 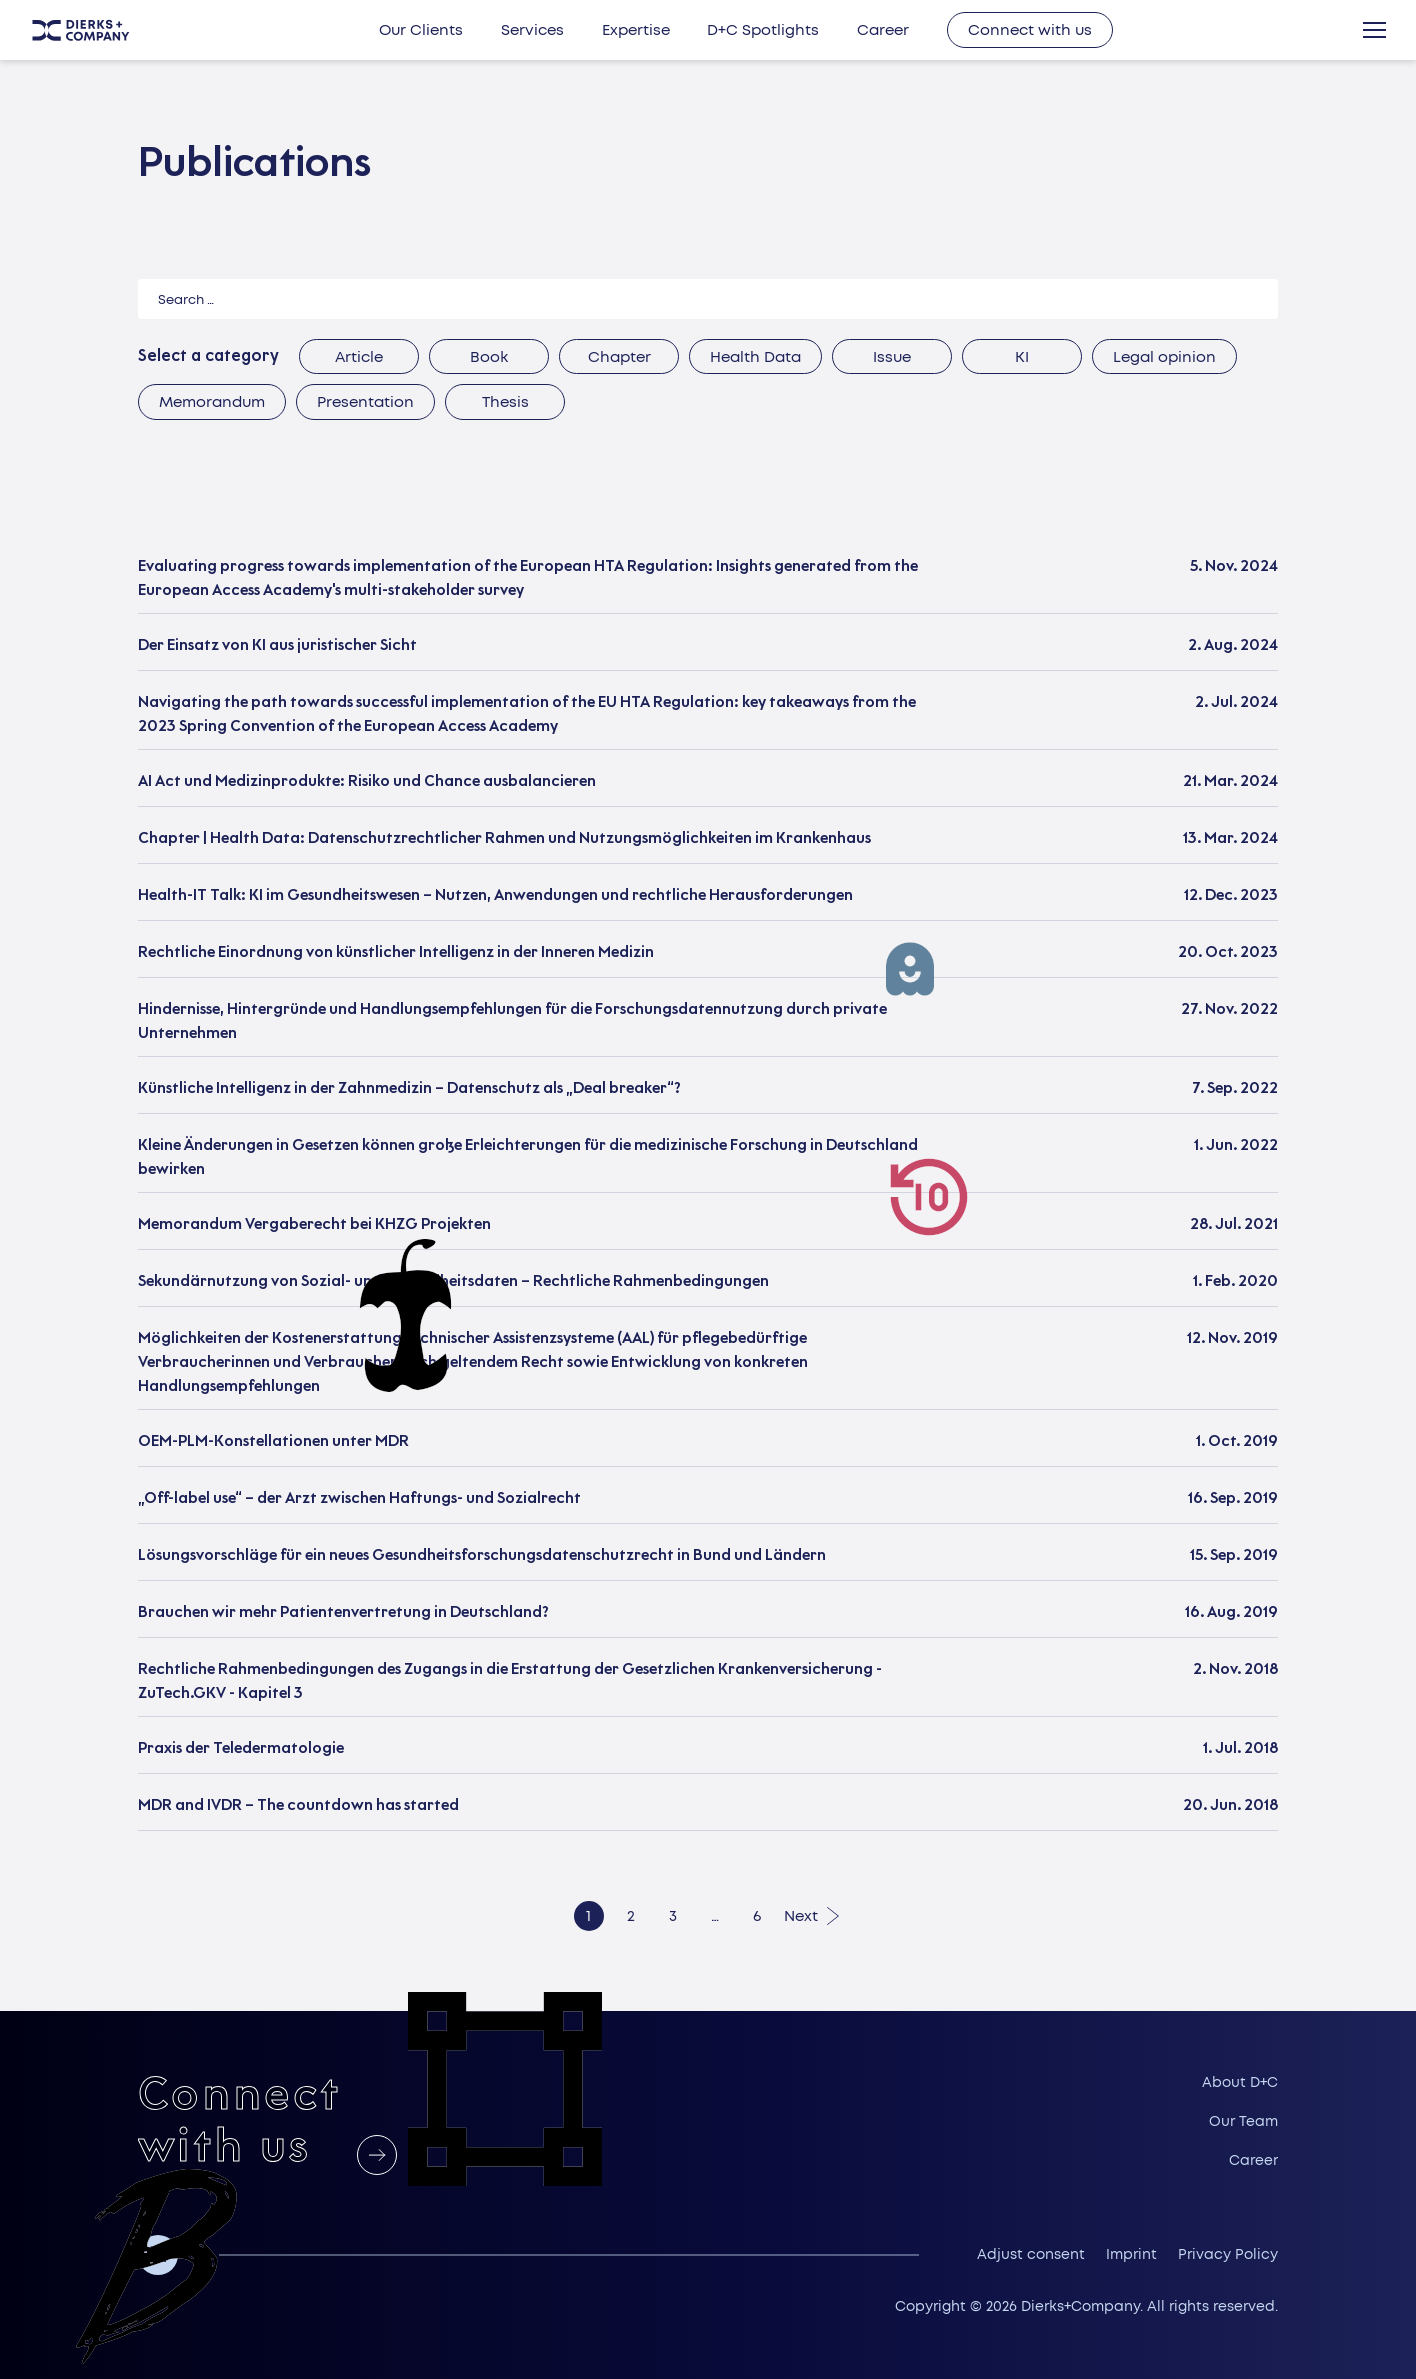 What do you see at coordinates (505, 2089) in the screenshot?
I see `material design icons brand logo` at bounding box center [505, 2089].